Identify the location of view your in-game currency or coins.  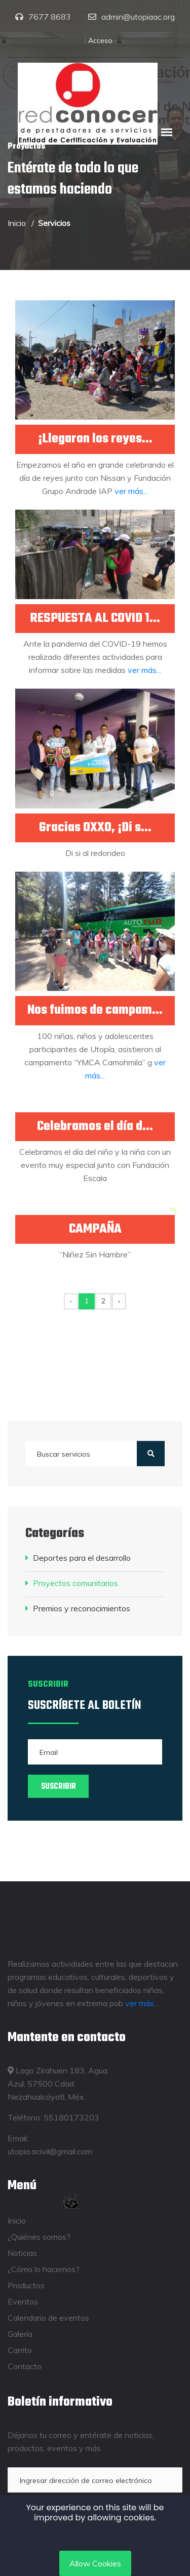
(70, 2201).